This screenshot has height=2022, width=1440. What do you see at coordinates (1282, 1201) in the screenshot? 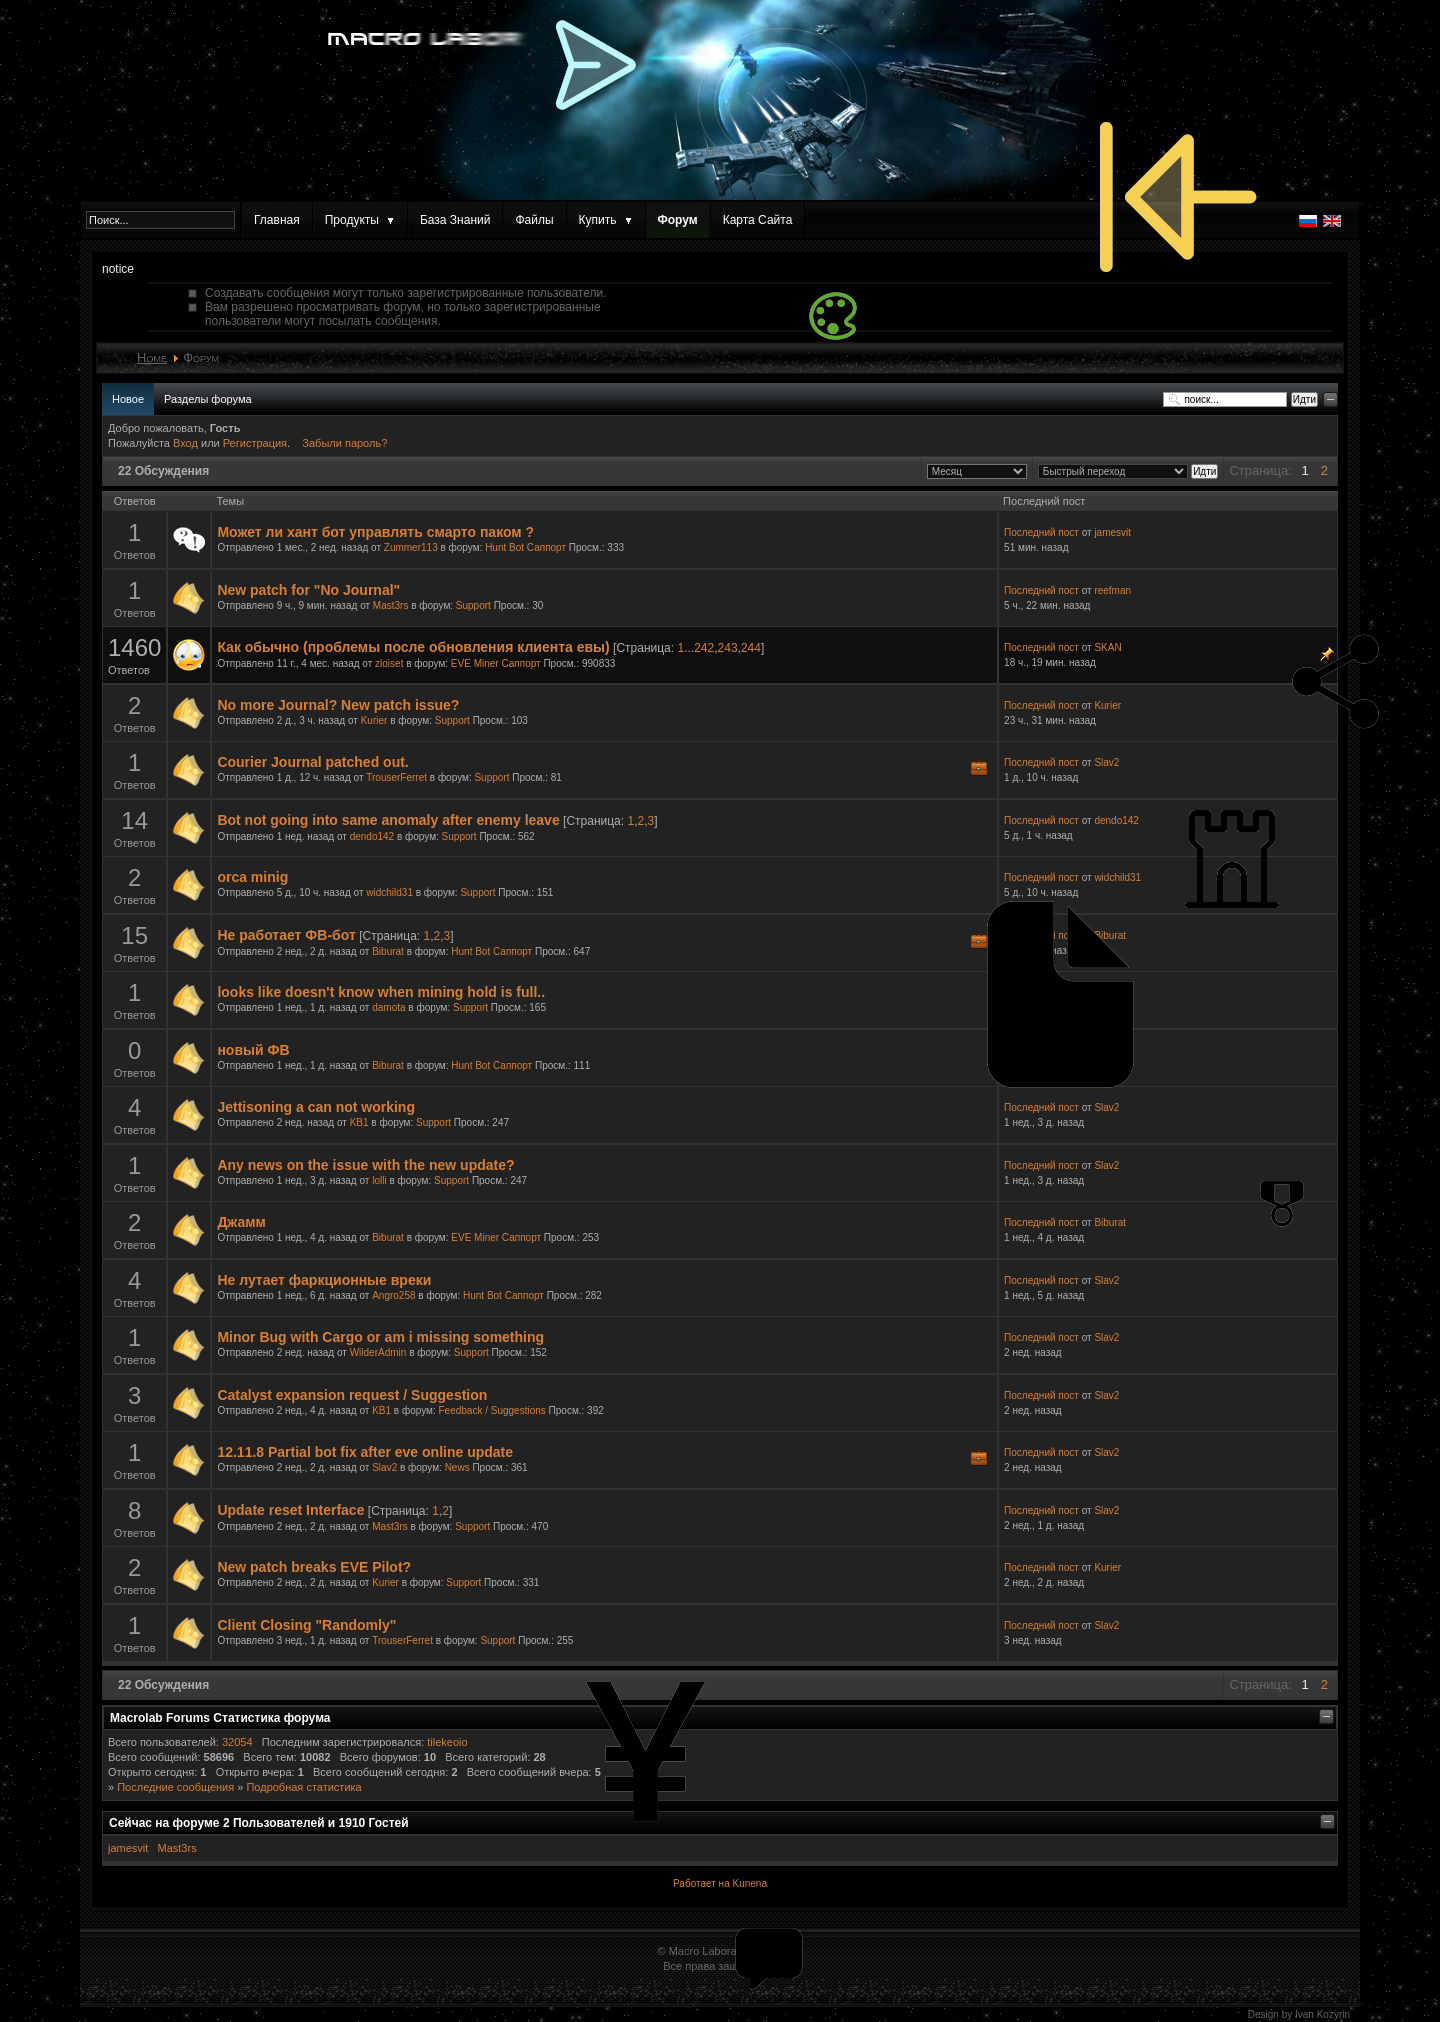
I see `view achievements or awards` at bounding box center [1282, 1201].